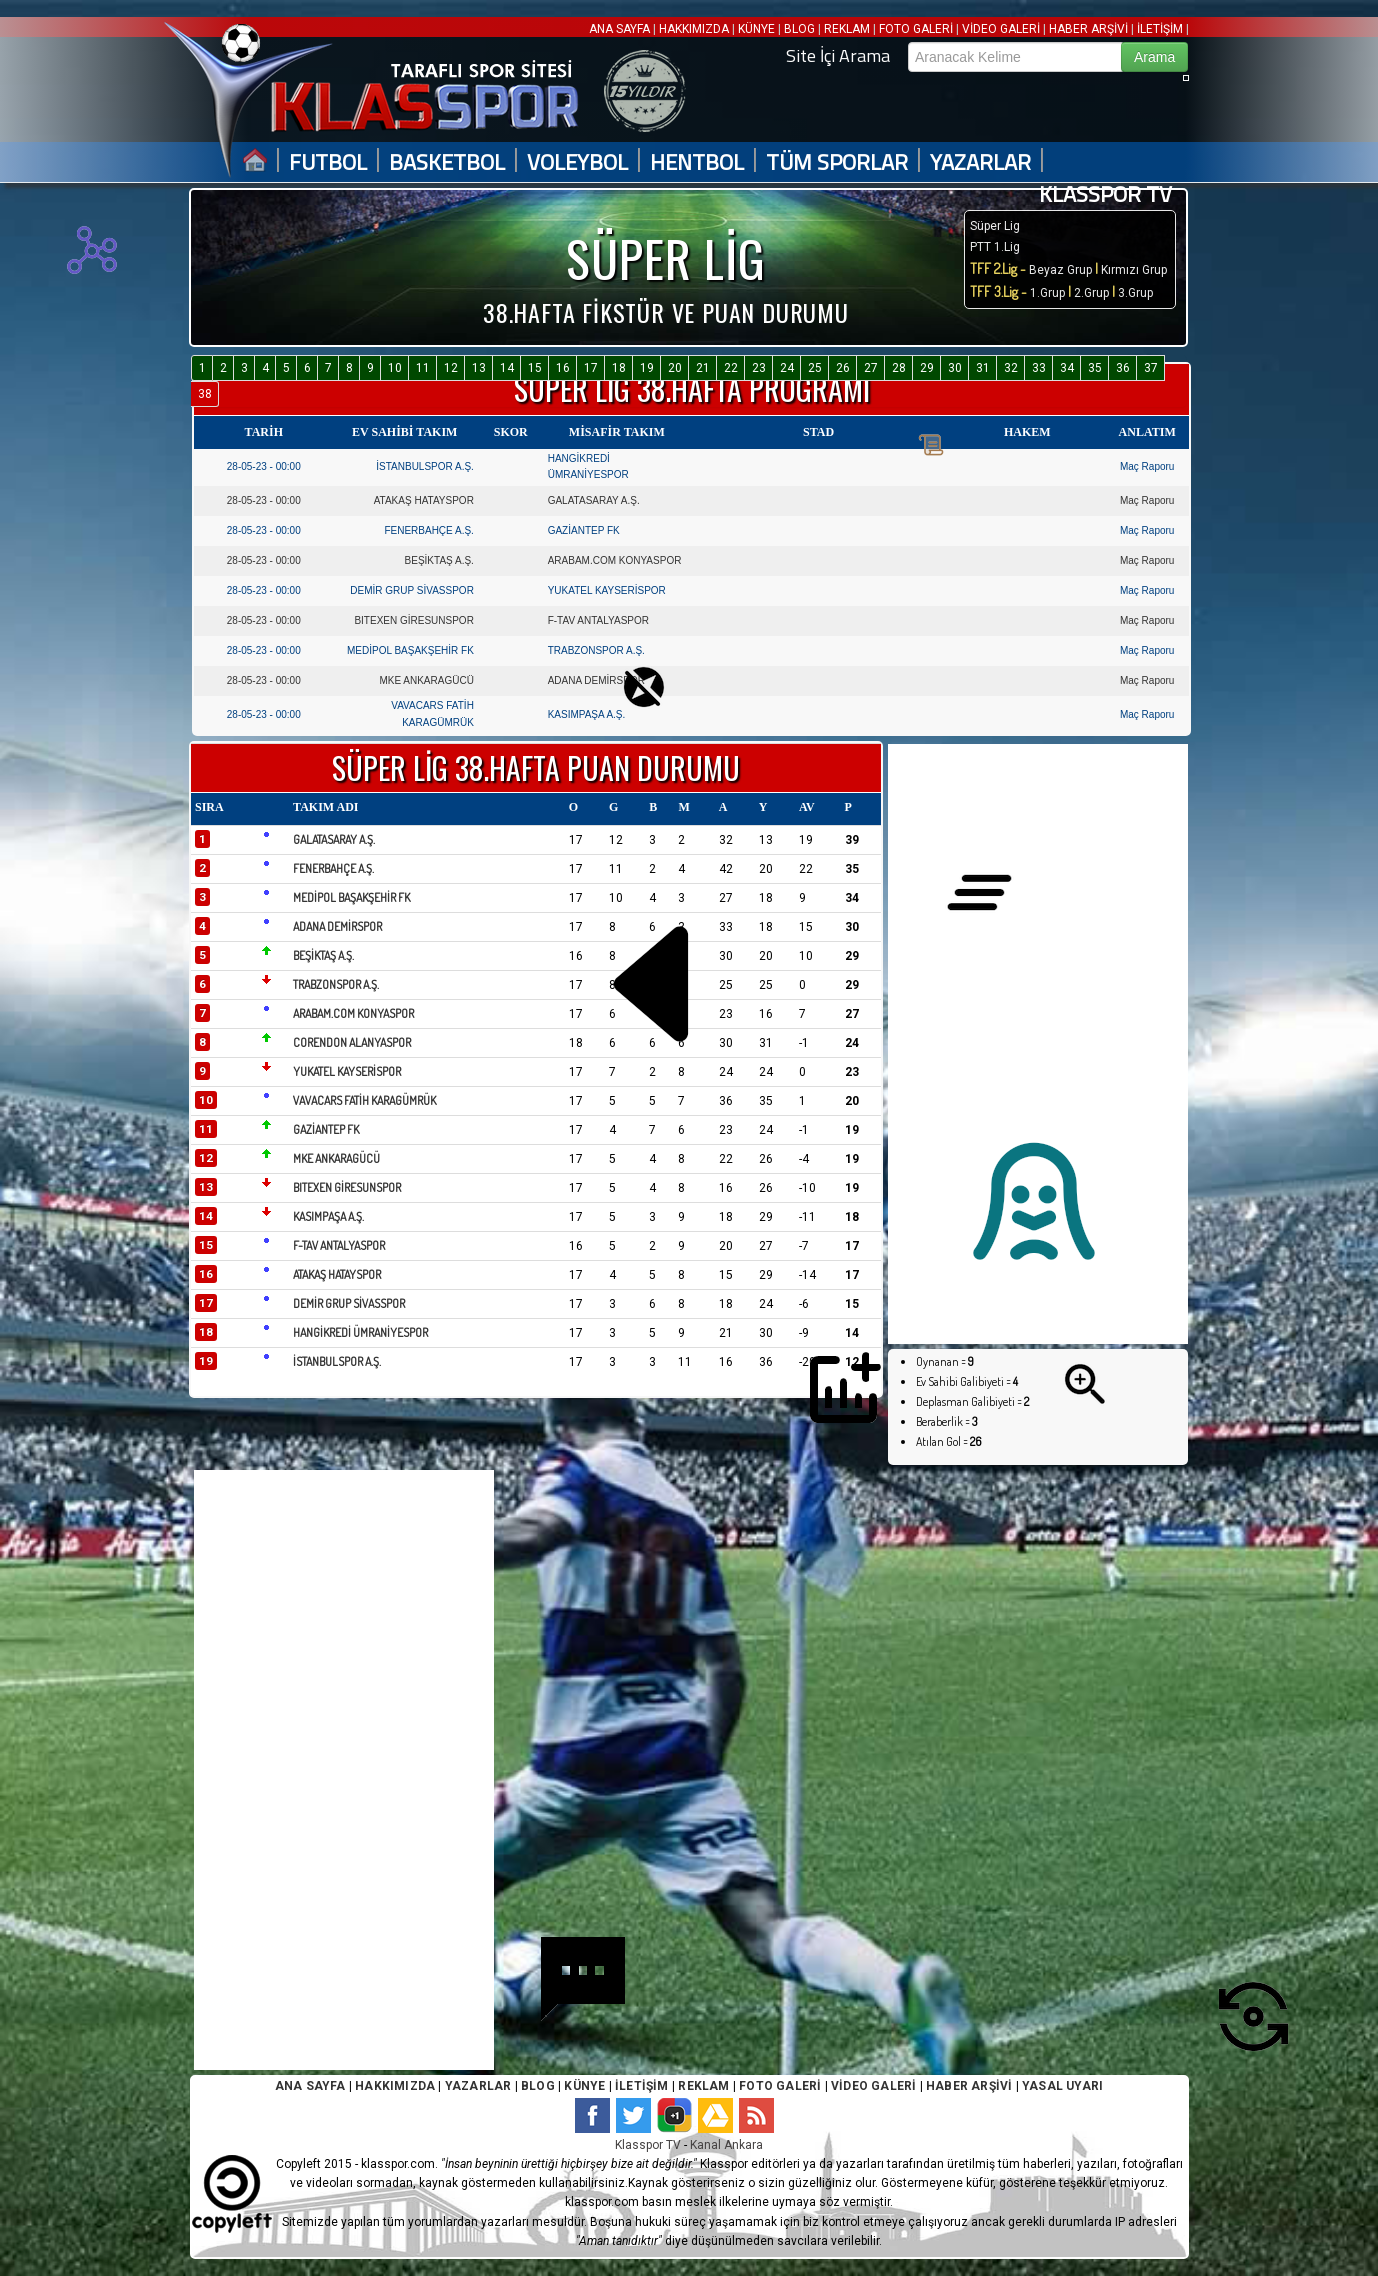  I want to click on add a new chart or graph, so click(843, 1389).